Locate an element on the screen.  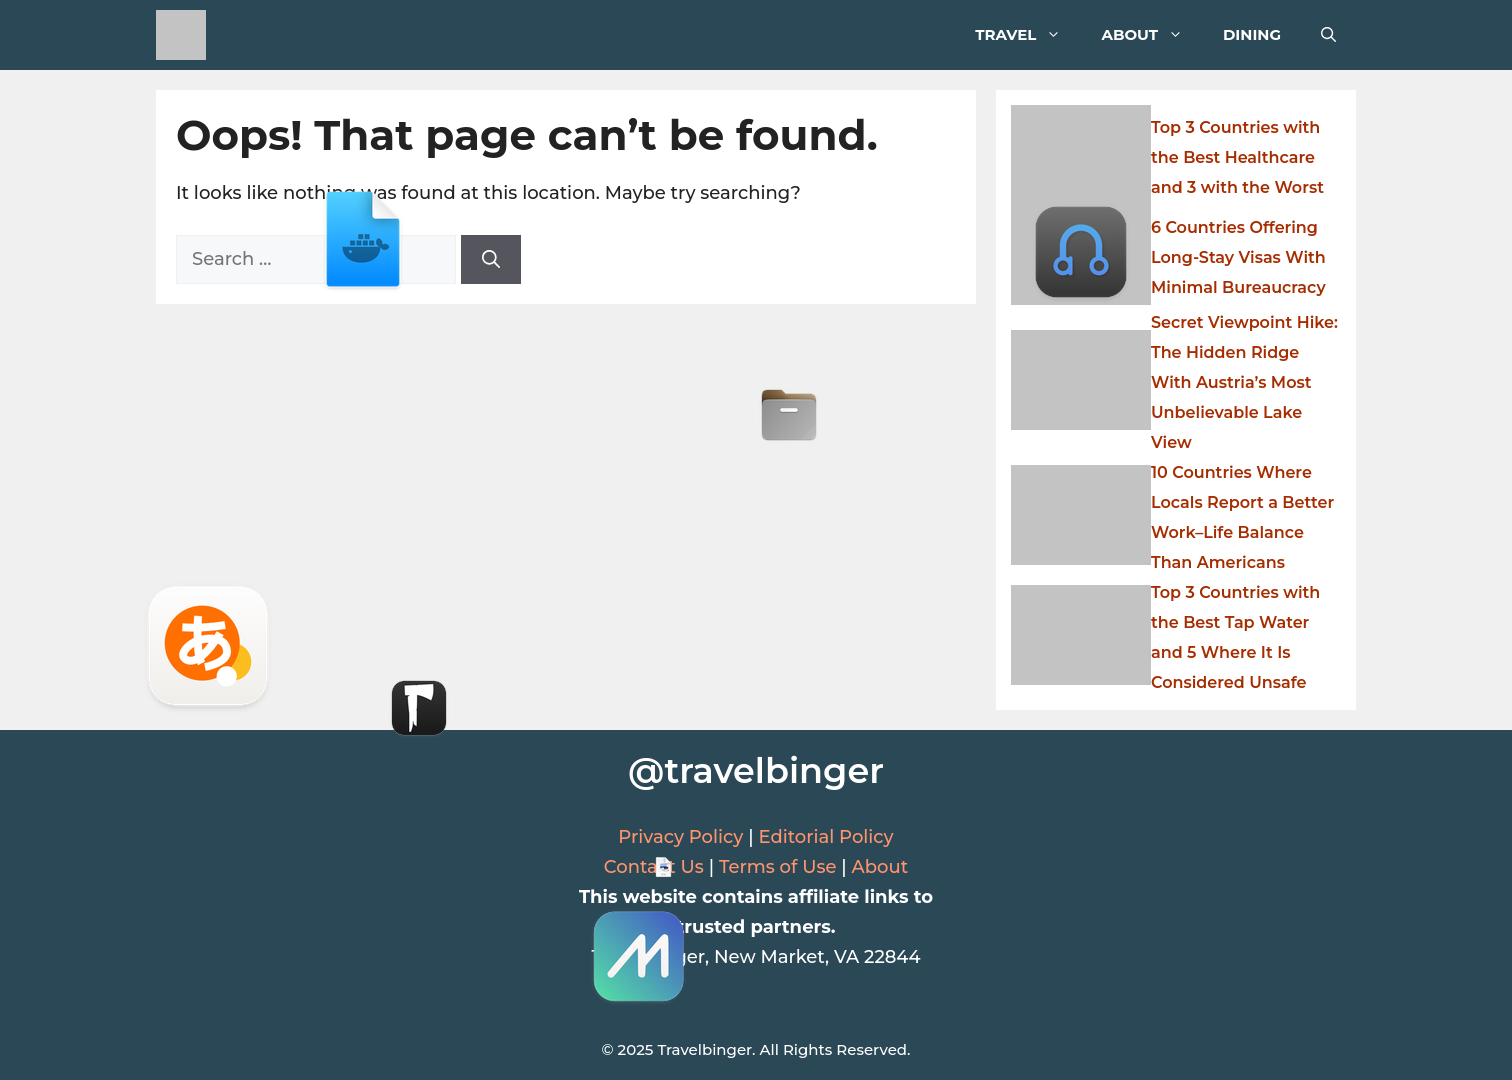
launch The Long Dark game is located at coordinates (419, 708).